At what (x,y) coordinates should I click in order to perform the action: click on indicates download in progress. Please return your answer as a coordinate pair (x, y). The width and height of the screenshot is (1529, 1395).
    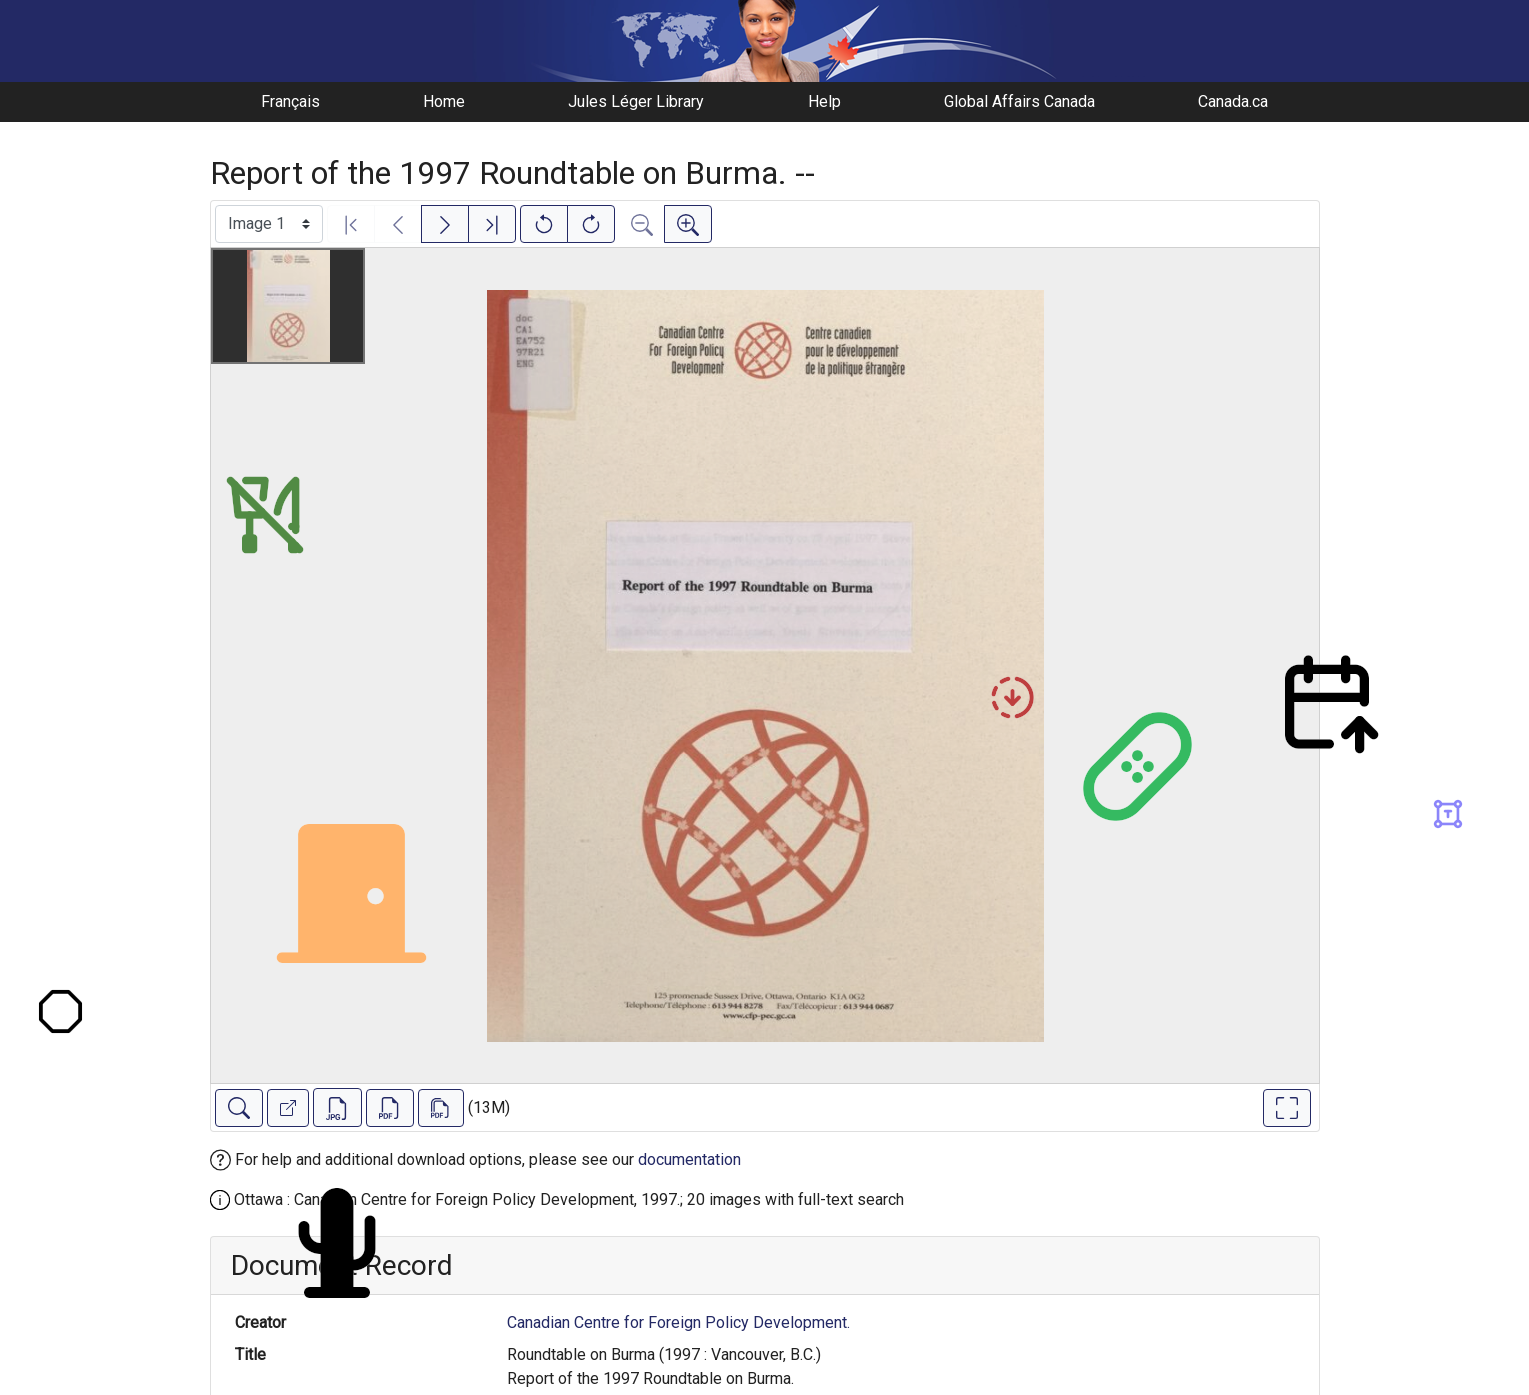
    Looking at the image, I should click on (1012, 697).